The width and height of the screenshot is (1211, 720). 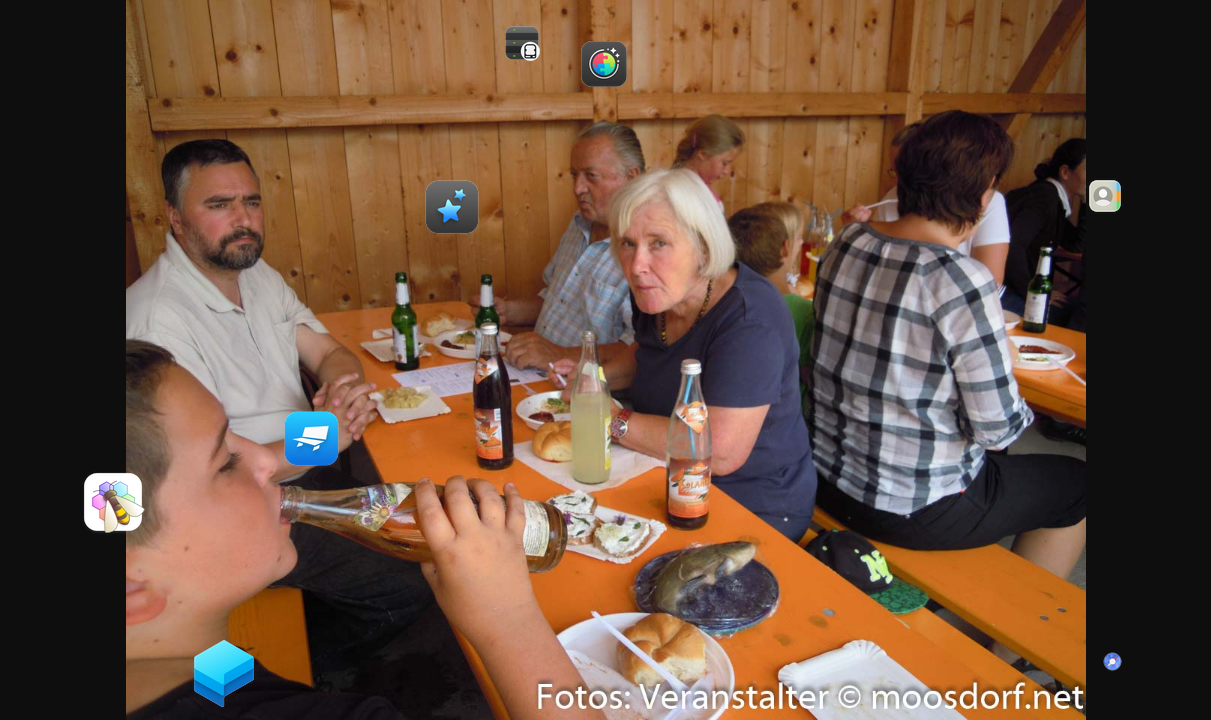 What do you see at coordinates (604, 64) in the screenshot?
I see `open PhotoFlare image editing application` at bounding box center [604, 64].